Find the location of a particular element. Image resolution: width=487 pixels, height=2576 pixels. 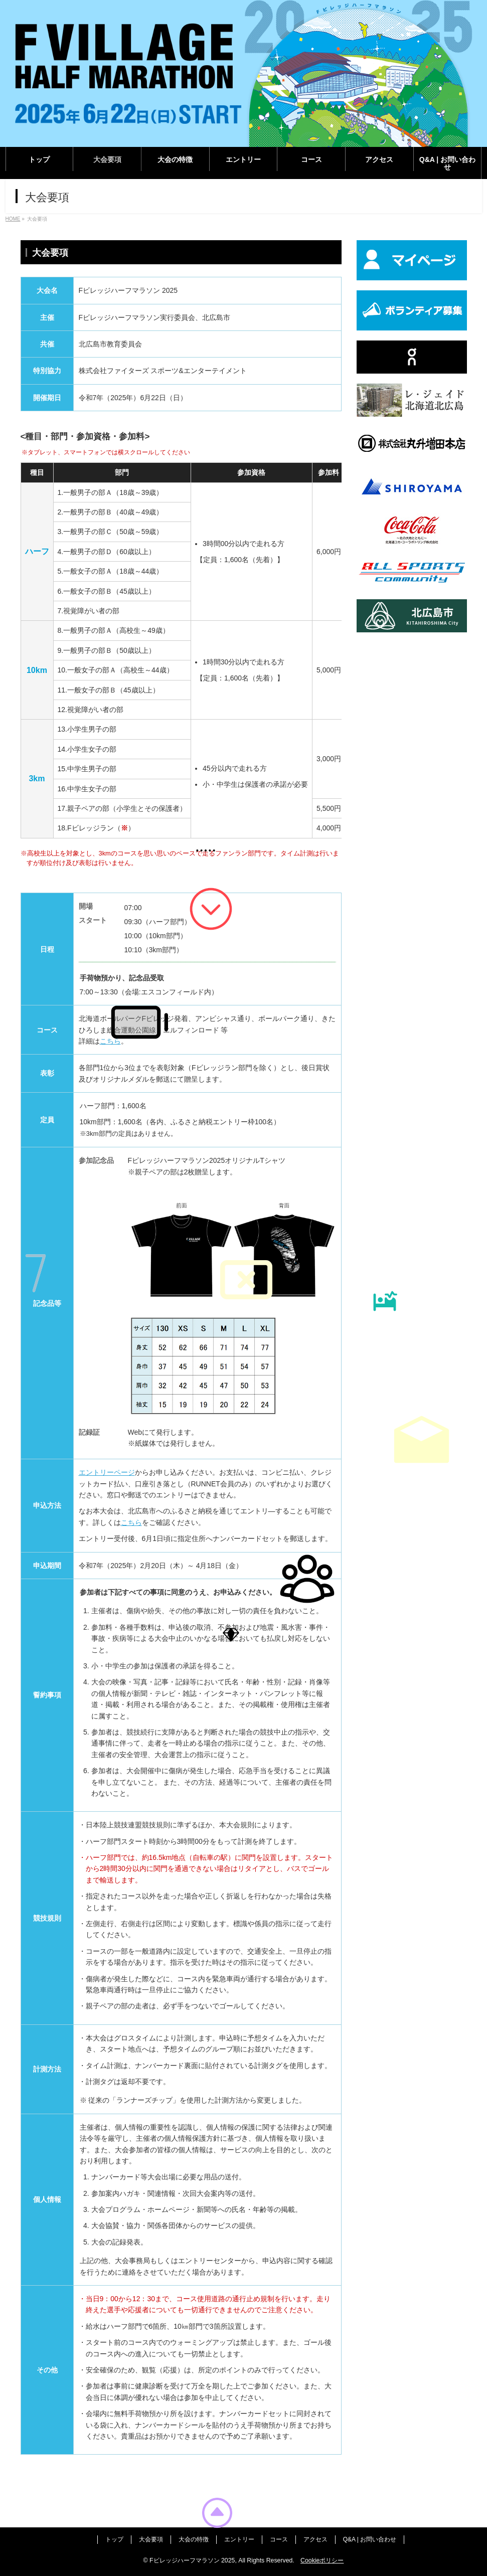

indicates a divider or separator between content sections is located at coordinates (206, 850).